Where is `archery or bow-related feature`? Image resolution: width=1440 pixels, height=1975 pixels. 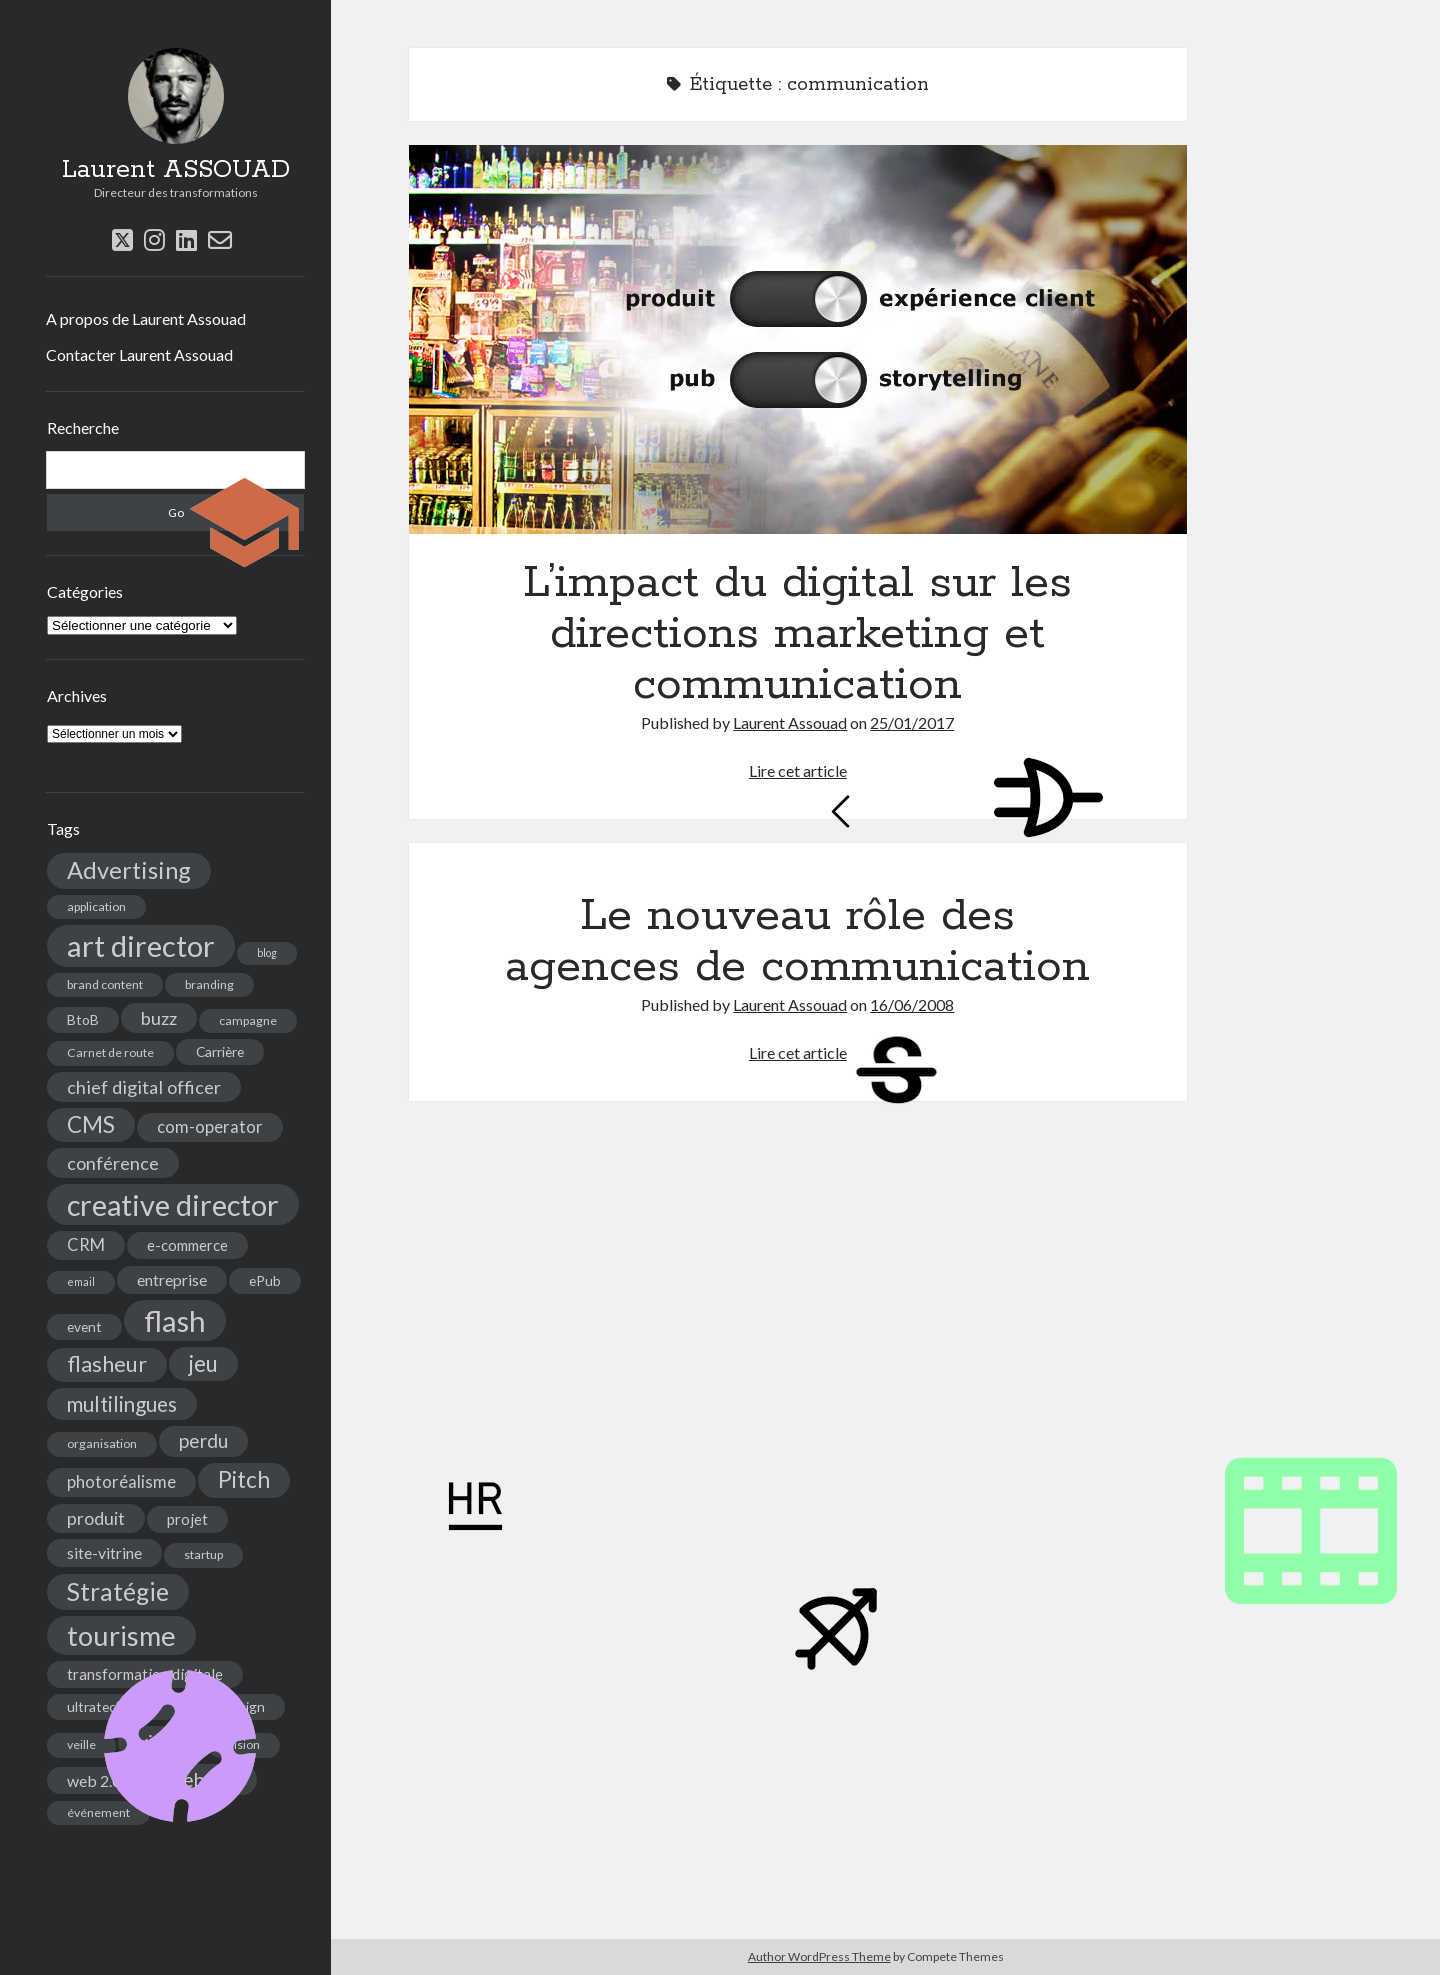 archery or bow-related feature is located at coordinates (836, 1629).